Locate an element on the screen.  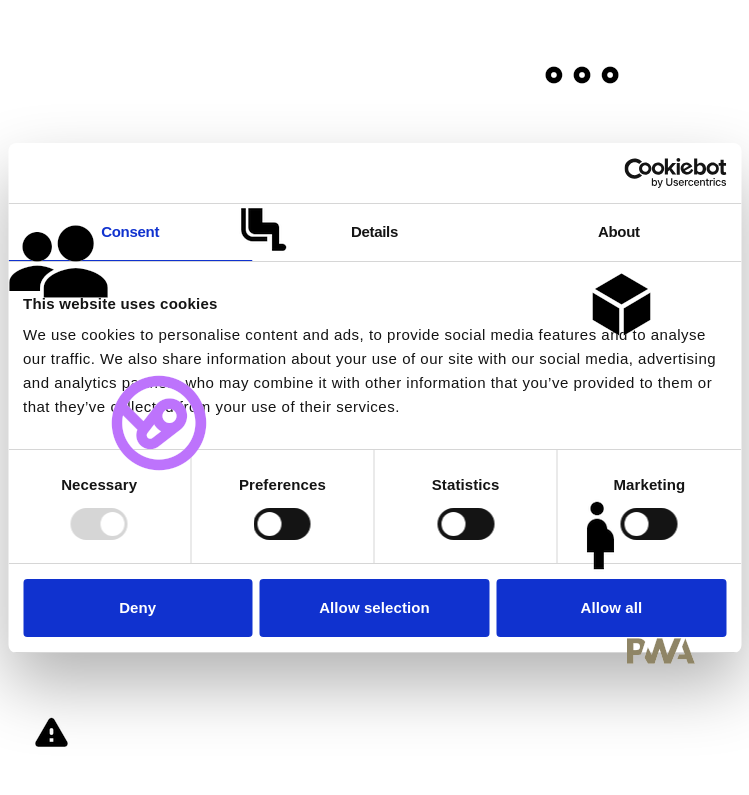
indicates a warning or caution state is located at coordinates (51, 731).